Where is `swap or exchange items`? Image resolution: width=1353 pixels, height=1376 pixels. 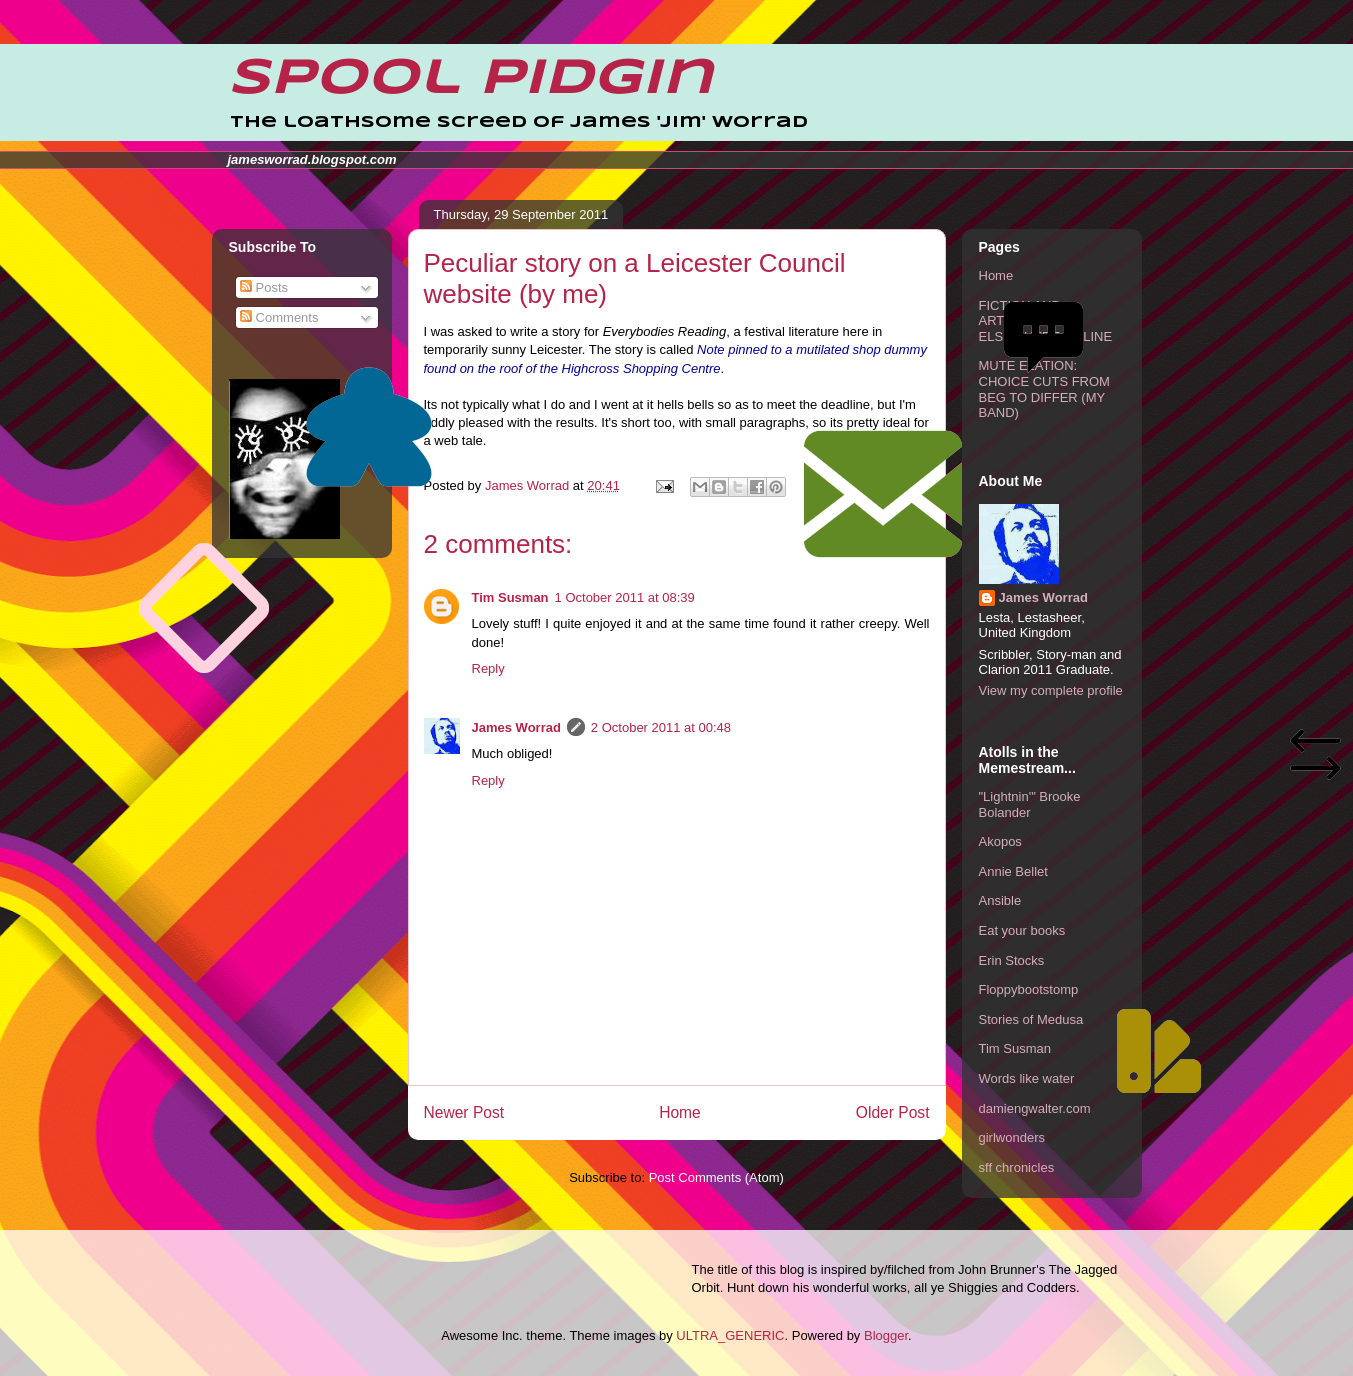 swap or exchange items is located at coordinates (1315, 754).